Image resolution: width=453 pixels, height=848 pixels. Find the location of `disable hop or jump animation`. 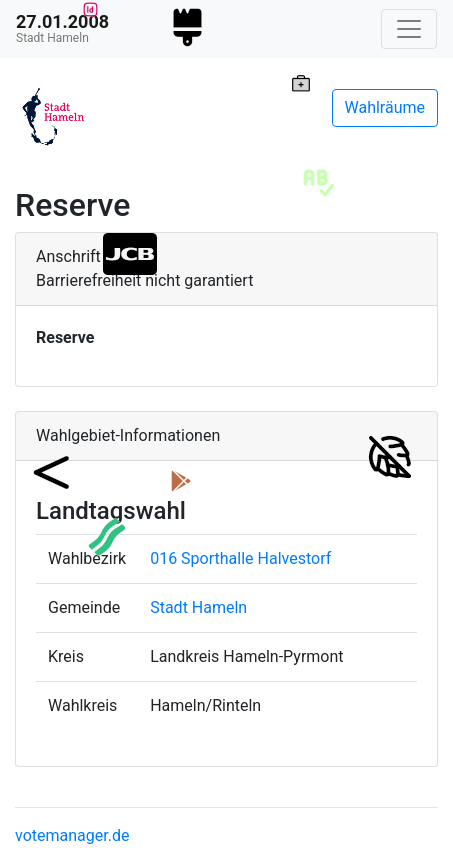

disable hop or jump animation is located at coordinates (390, 457).